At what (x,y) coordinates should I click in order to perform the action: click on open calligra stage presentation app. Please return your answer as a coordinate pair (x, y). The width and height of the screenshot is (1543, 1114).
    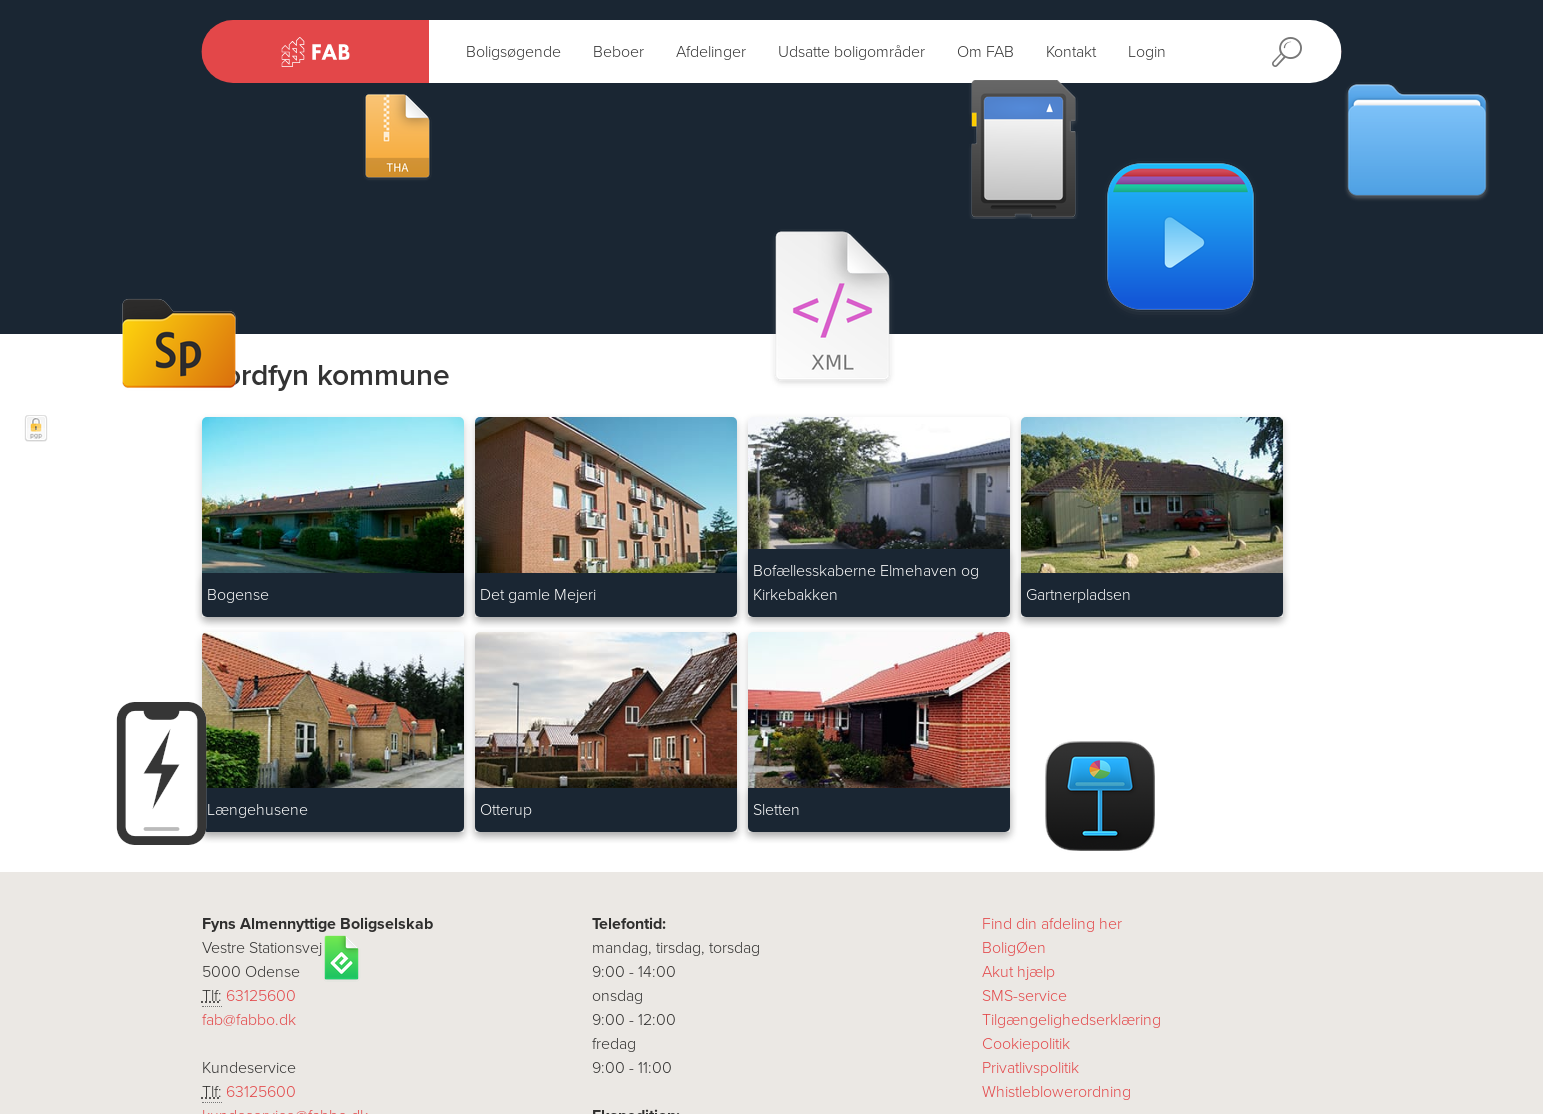
    Looking at the image, I should click on (1180, 236).